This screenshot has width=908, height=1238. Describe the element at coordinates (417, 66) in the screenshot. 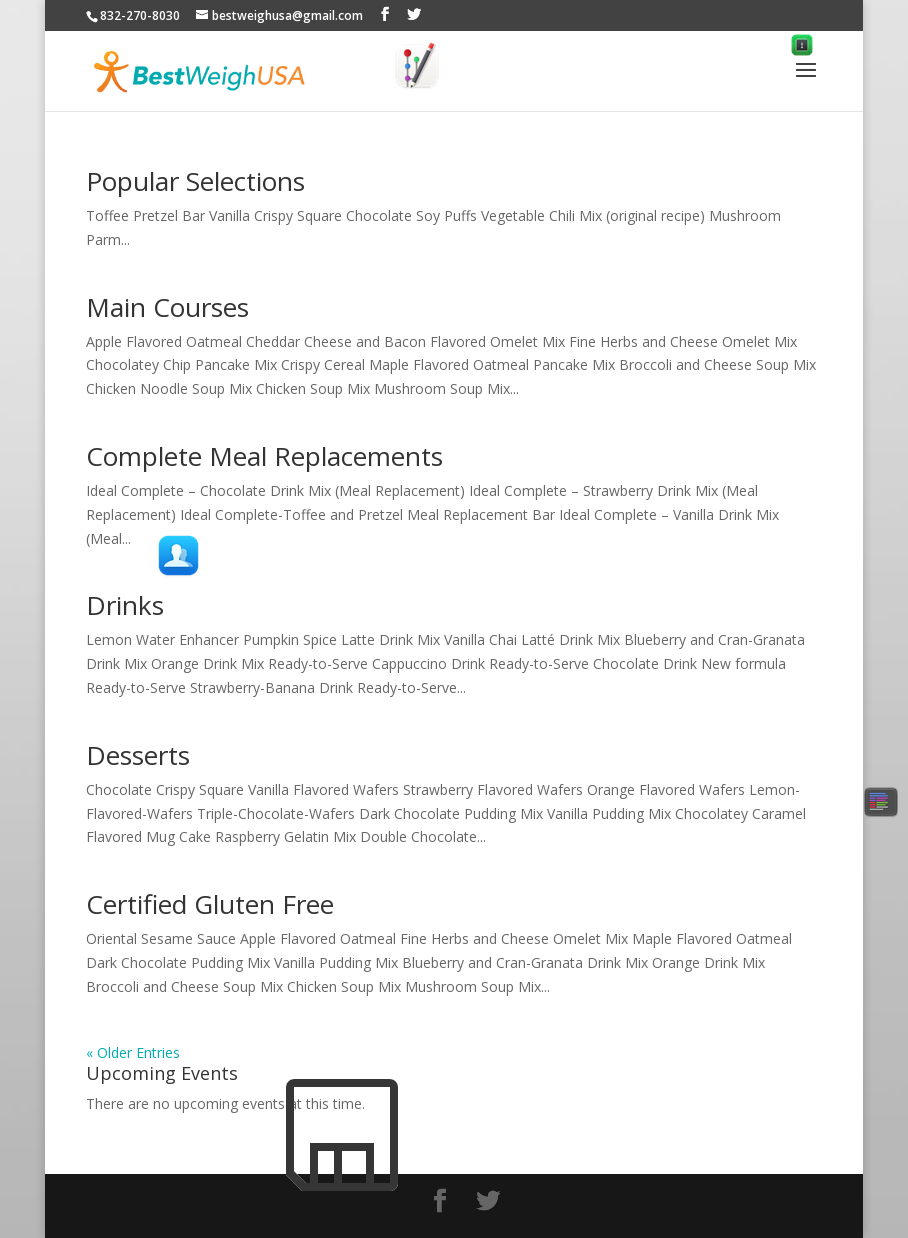

I see `open commit, a git commit message editor` at that location.